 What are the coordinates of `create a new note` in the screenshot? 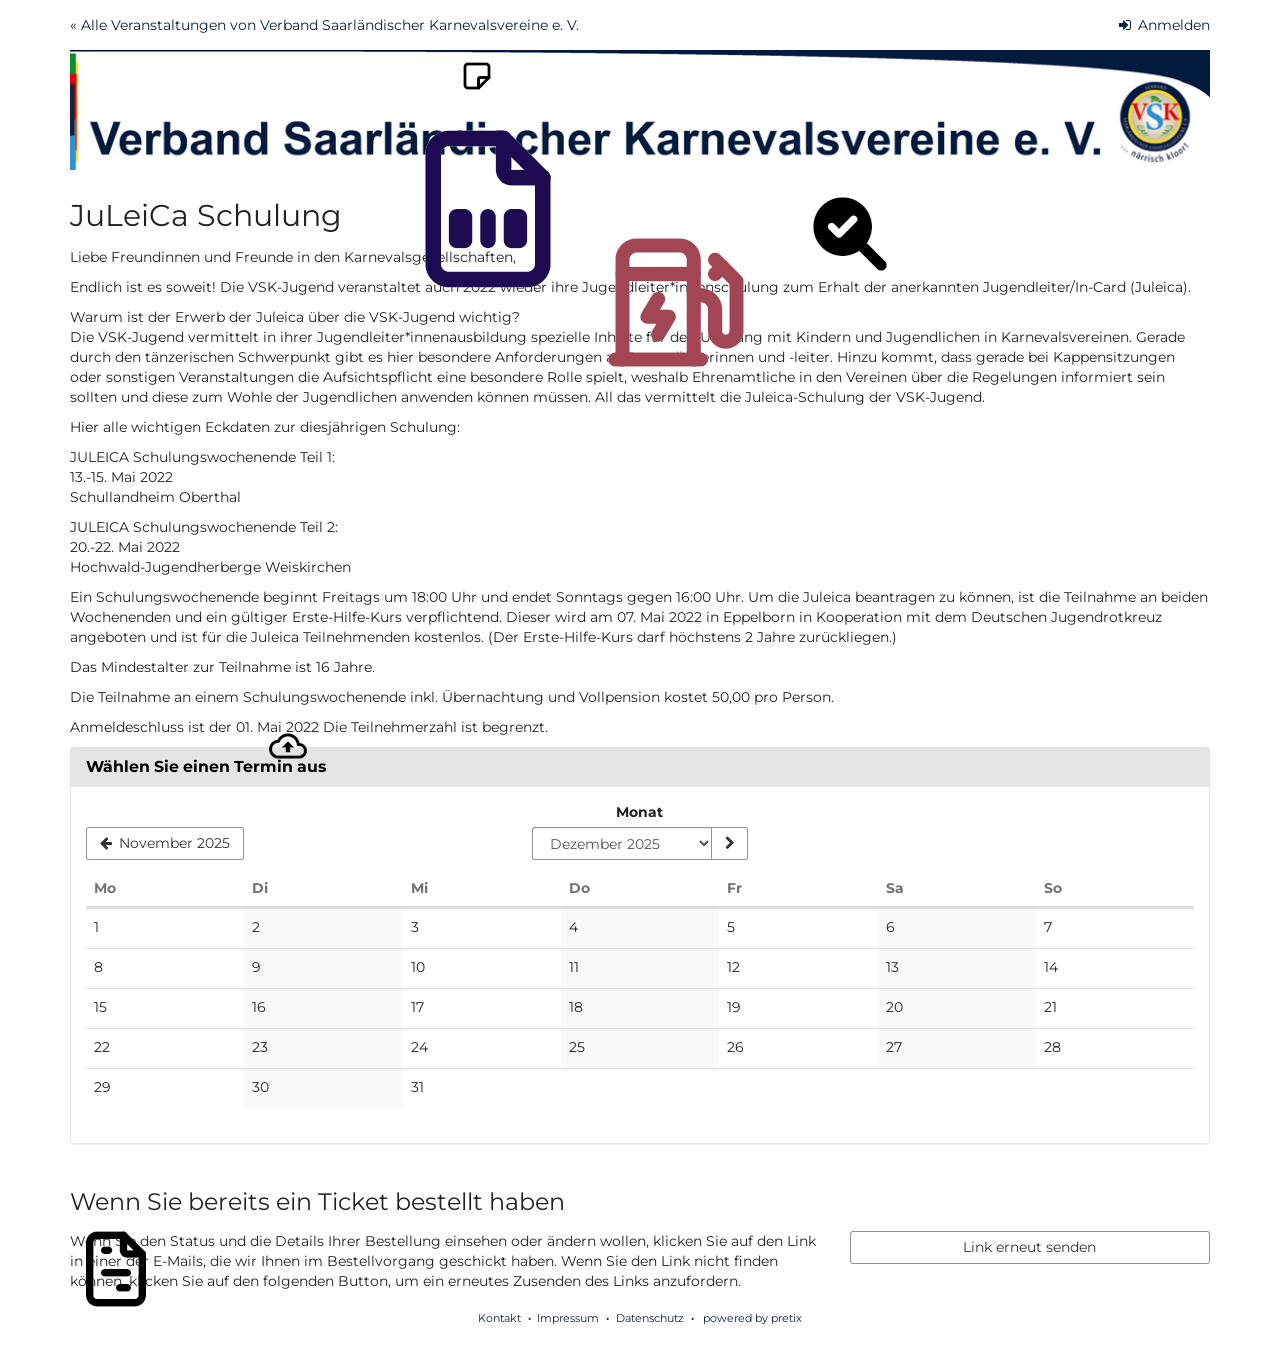 It's located at (477, 76).